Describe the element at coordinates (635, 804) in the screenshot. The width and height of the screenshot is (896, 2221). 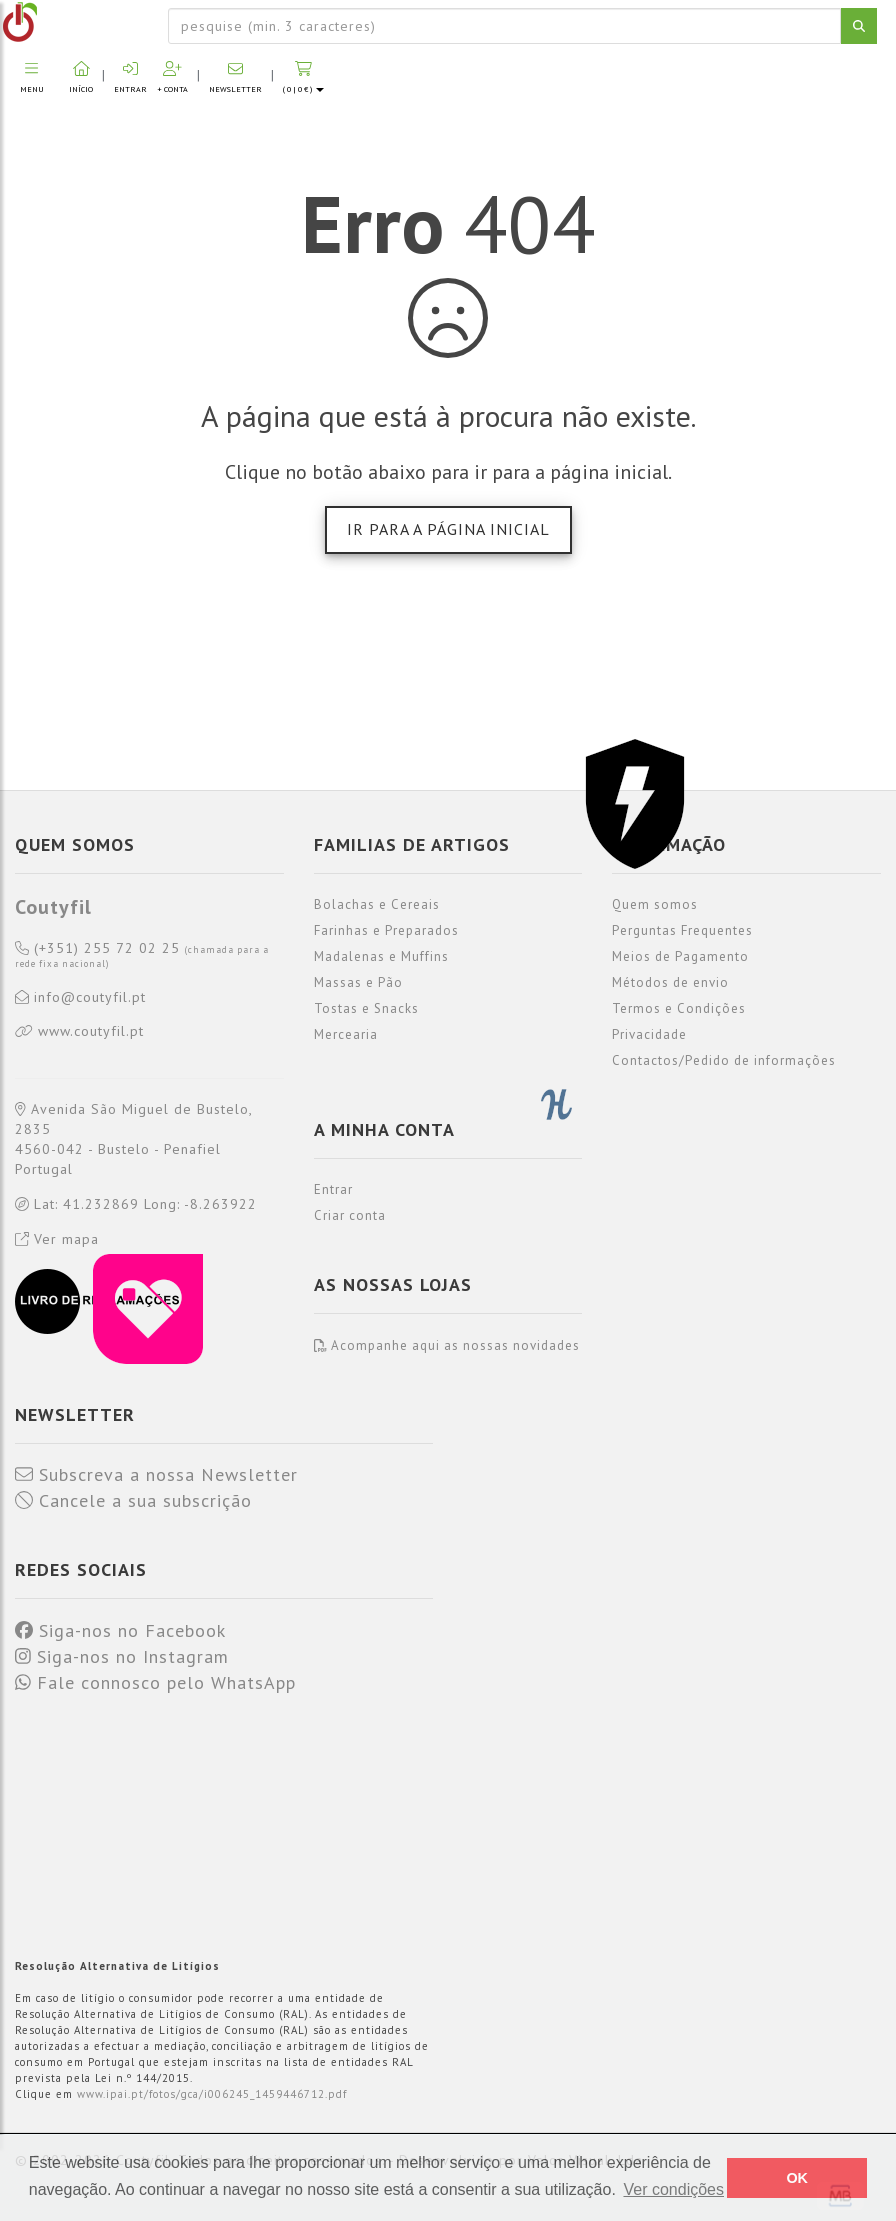
I see `socket security logo` at that location.